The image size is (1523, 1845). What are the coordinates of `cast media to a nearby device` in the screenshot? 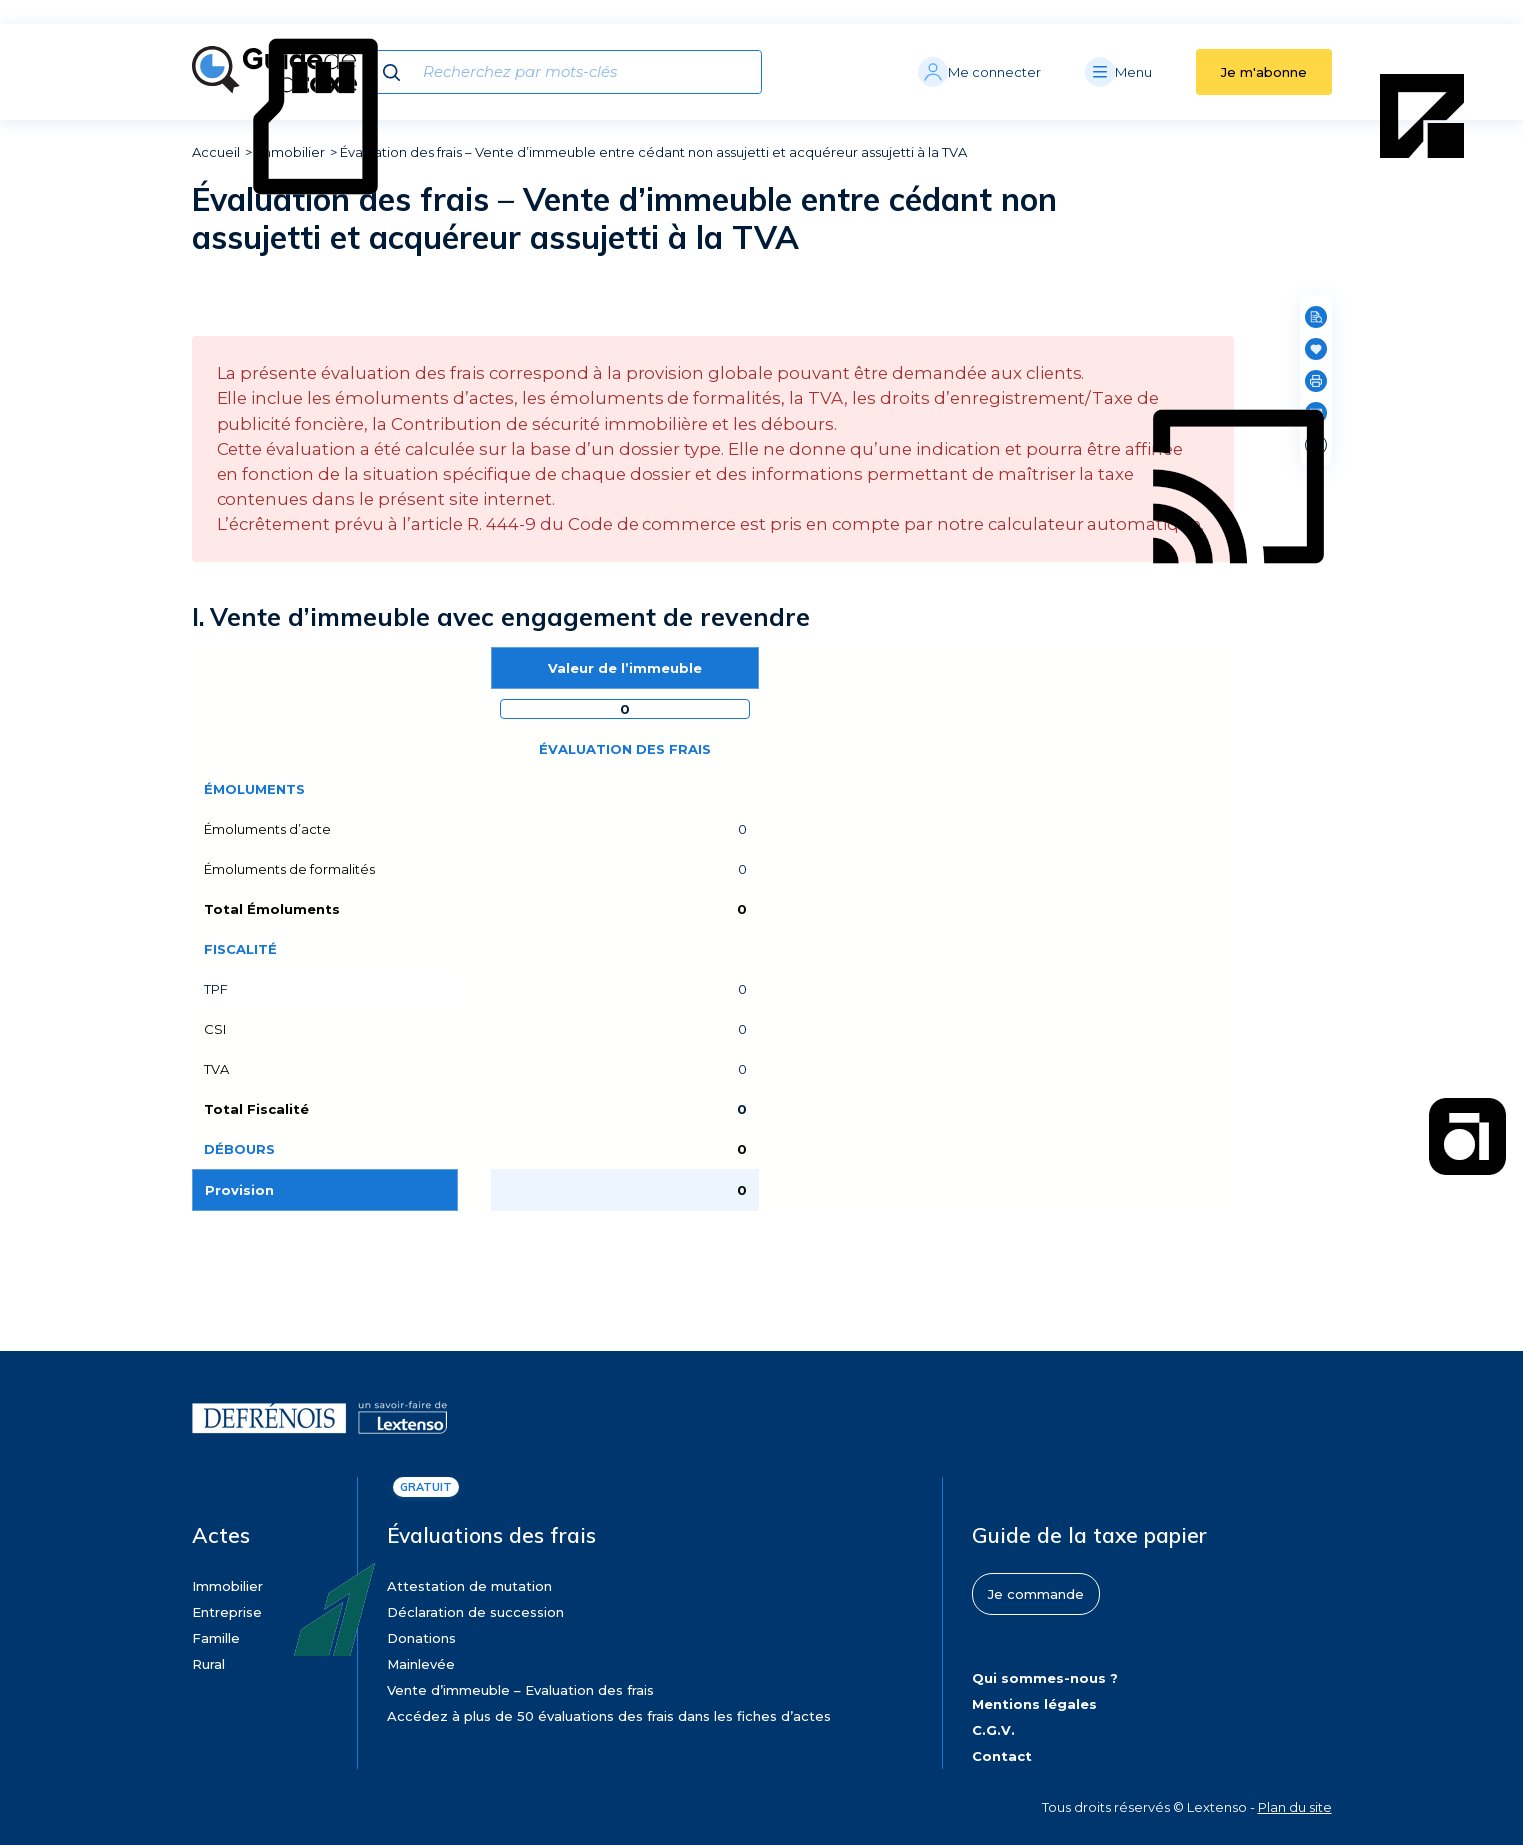 It's located at (1238, 486).